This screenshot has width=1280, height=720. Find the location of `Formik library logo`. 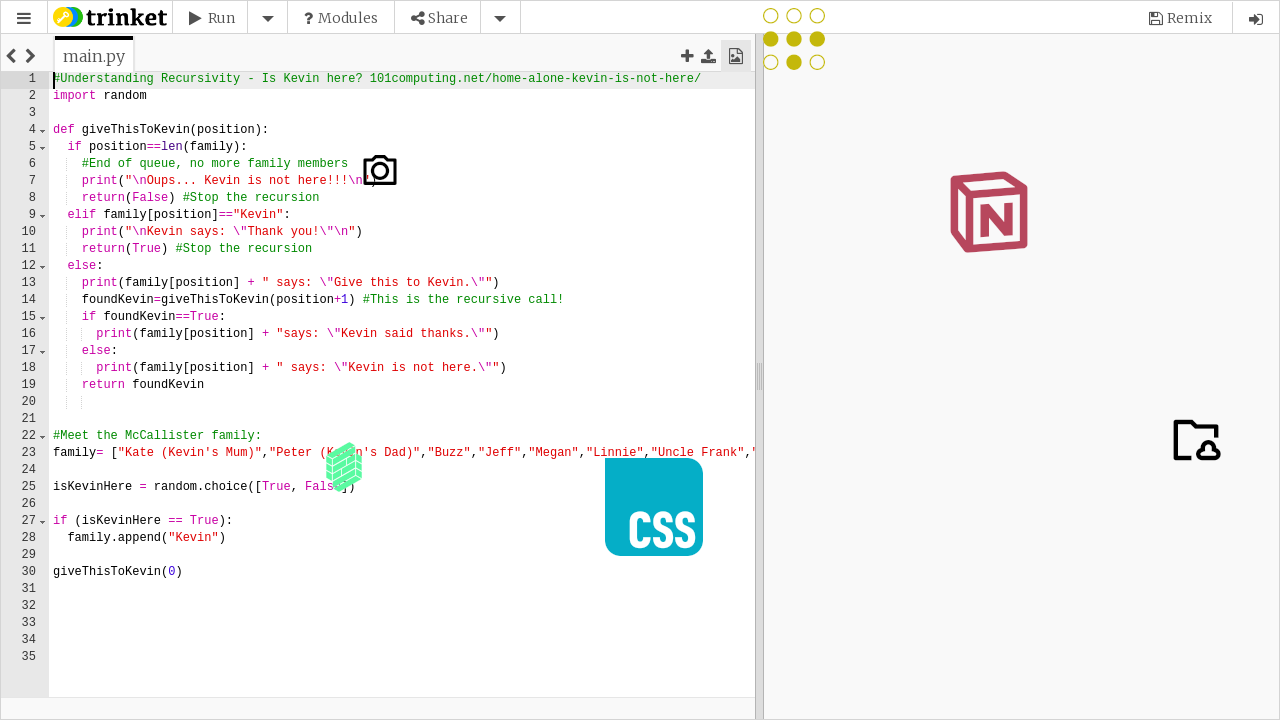

Formik library logo is located at coordinates (344, 467).